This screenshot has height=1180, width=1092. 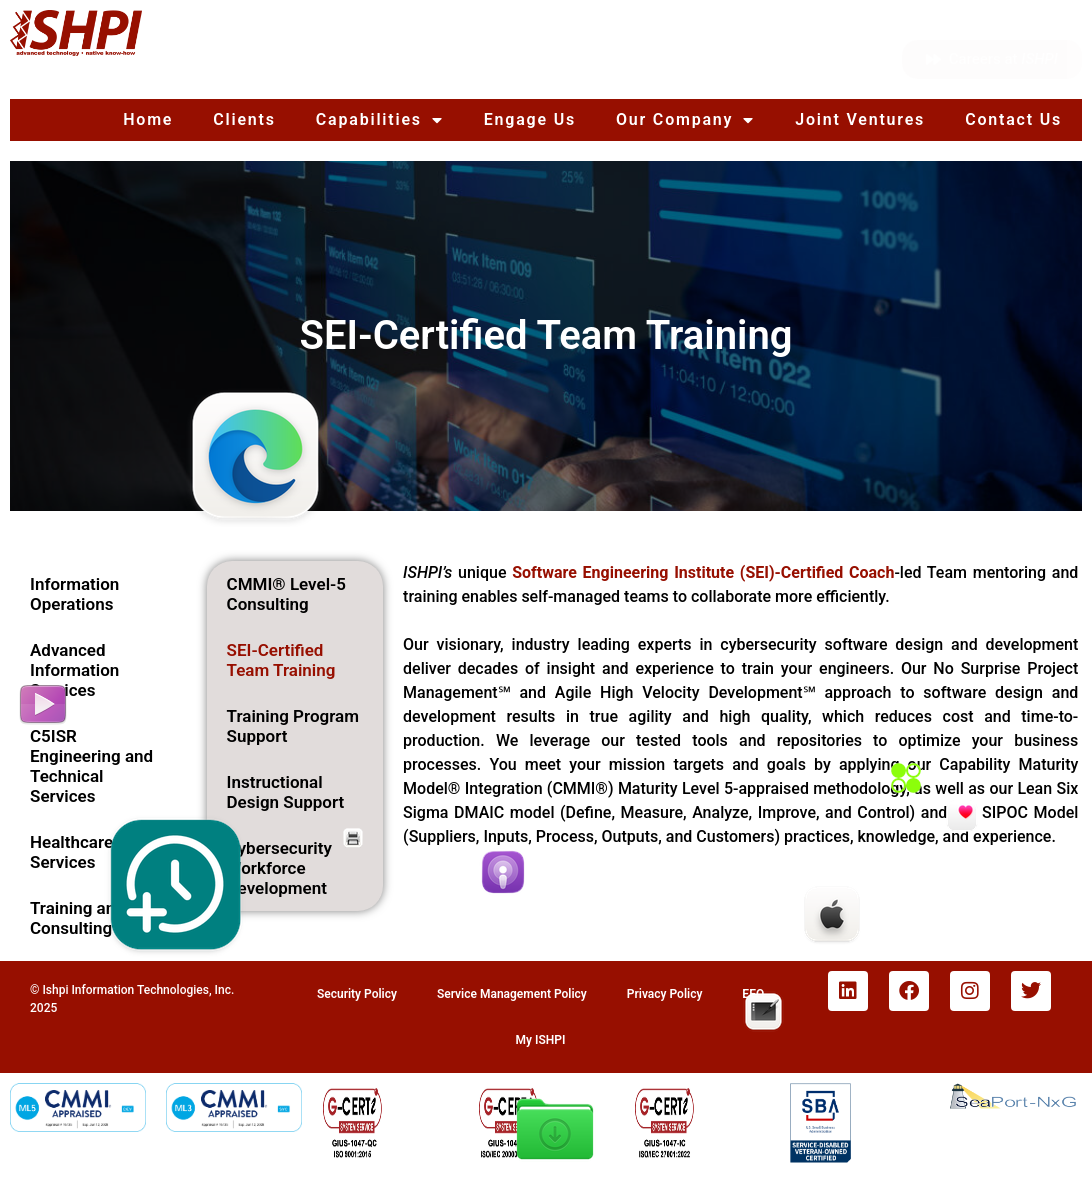 What do you see at coordinates (353, 838) in the screenshot?
I see `open printer settings and preferences` at bounding box center [353, 838].